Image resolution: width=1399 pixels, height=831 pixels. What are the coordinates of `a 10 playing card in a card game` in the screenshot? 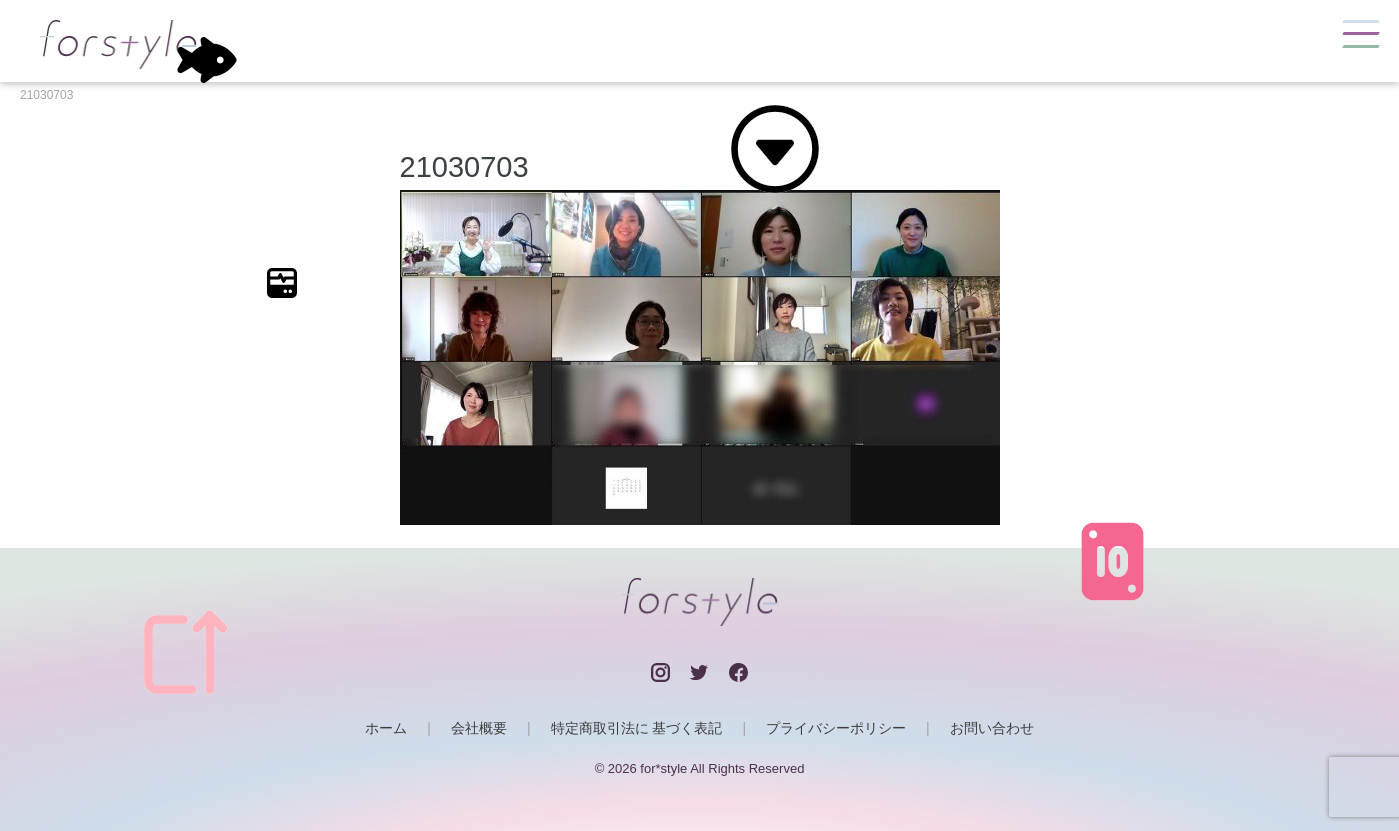 It's located at (1112, 561).